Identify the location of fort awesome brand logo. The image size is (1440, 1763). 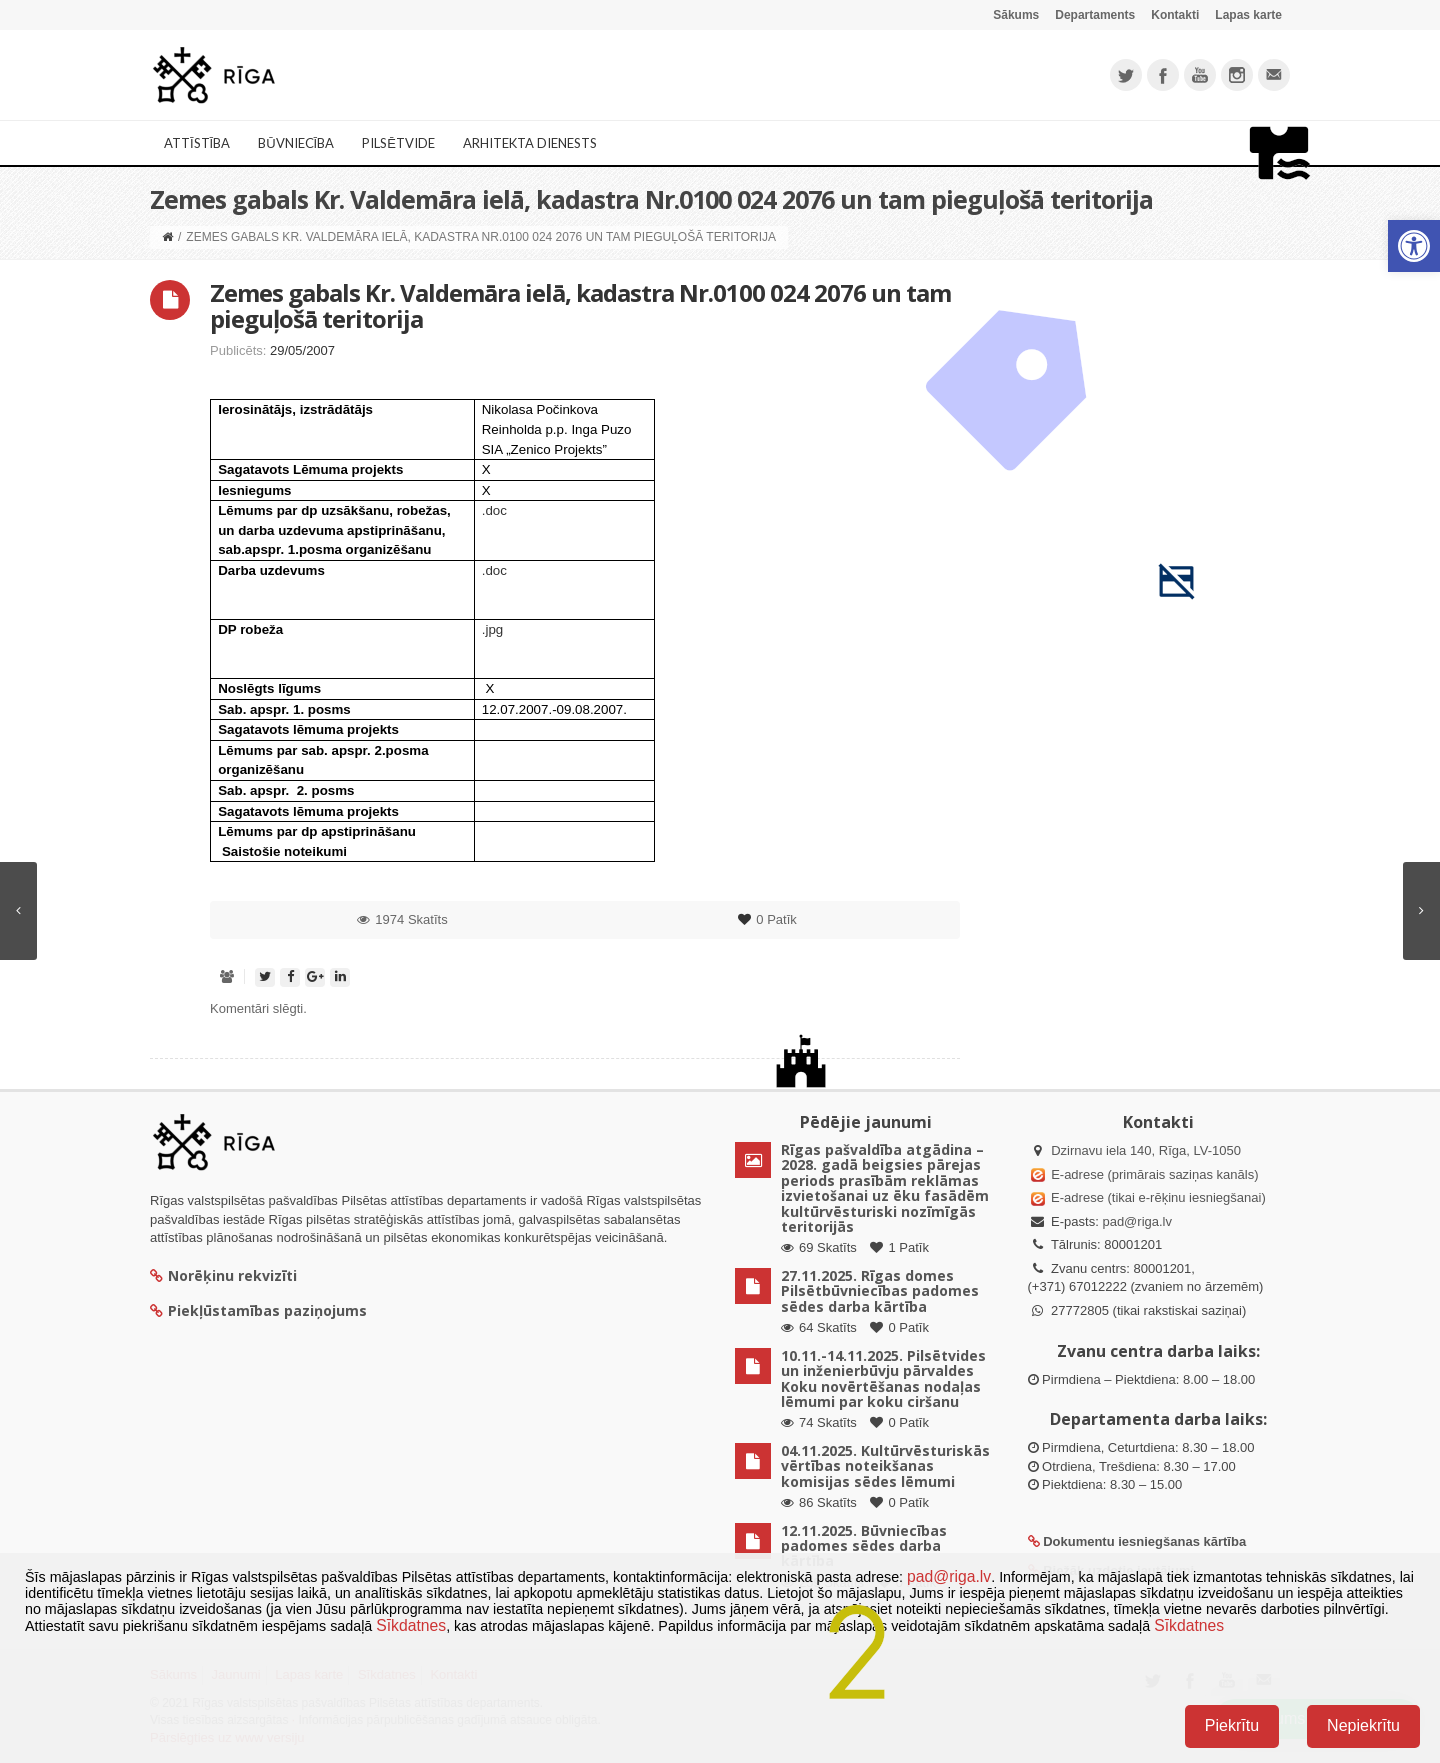
(801, 1061).